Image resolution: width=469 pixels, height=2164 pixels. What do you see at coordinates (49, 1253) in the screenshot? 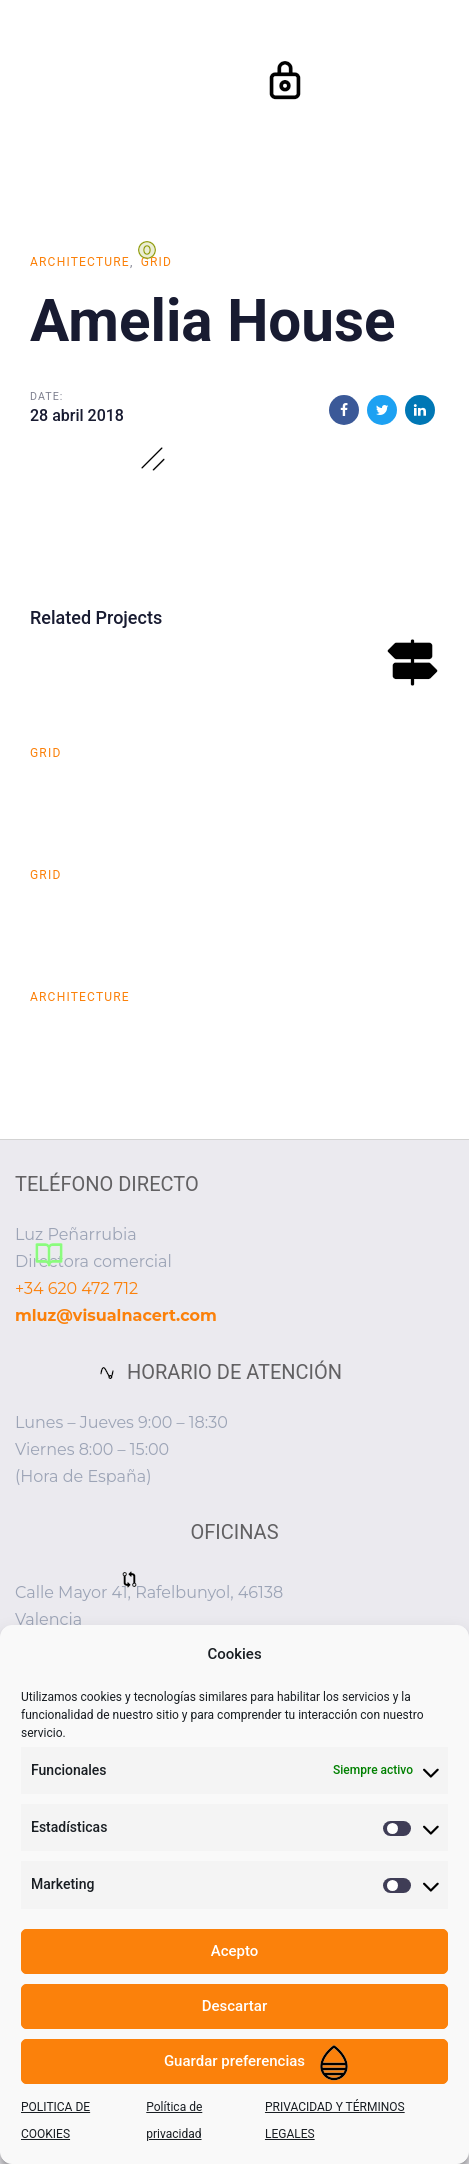
I see `open reading mode or e-reader` at bounding box center [49, 1253].